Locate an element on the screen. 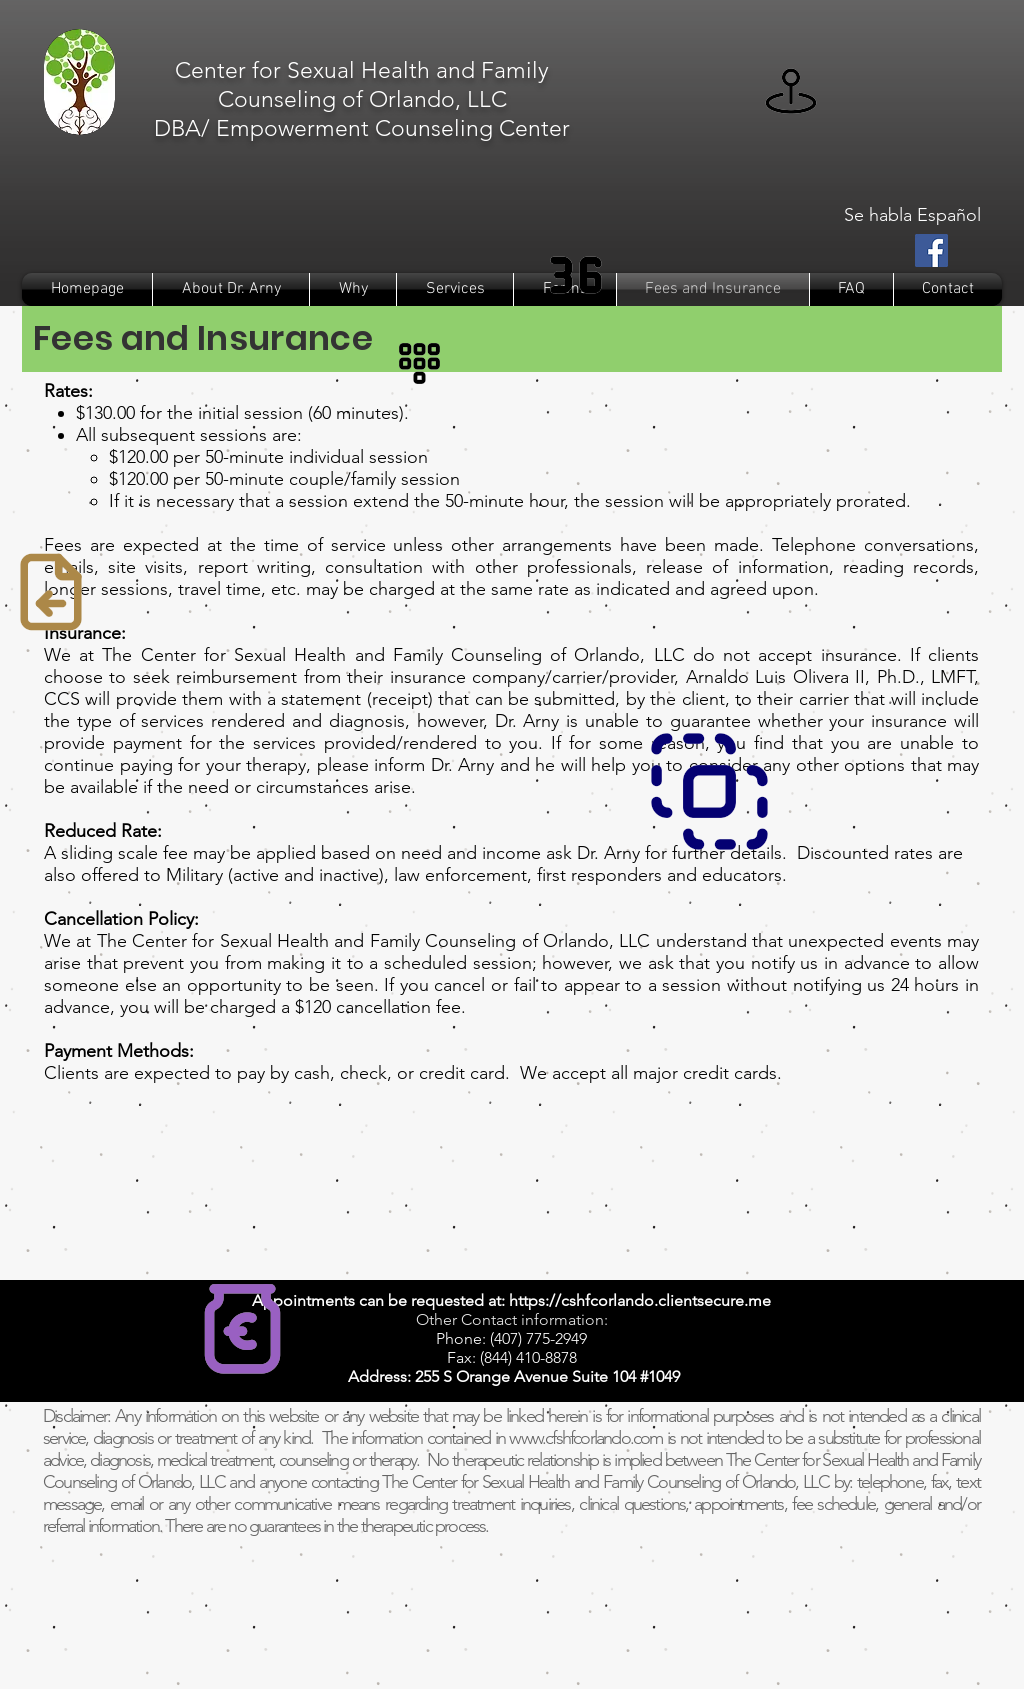 Image resolution: width=1024 pixels, height=1689 pixels. open the phone dialpad is located at coordinates (419, 363).